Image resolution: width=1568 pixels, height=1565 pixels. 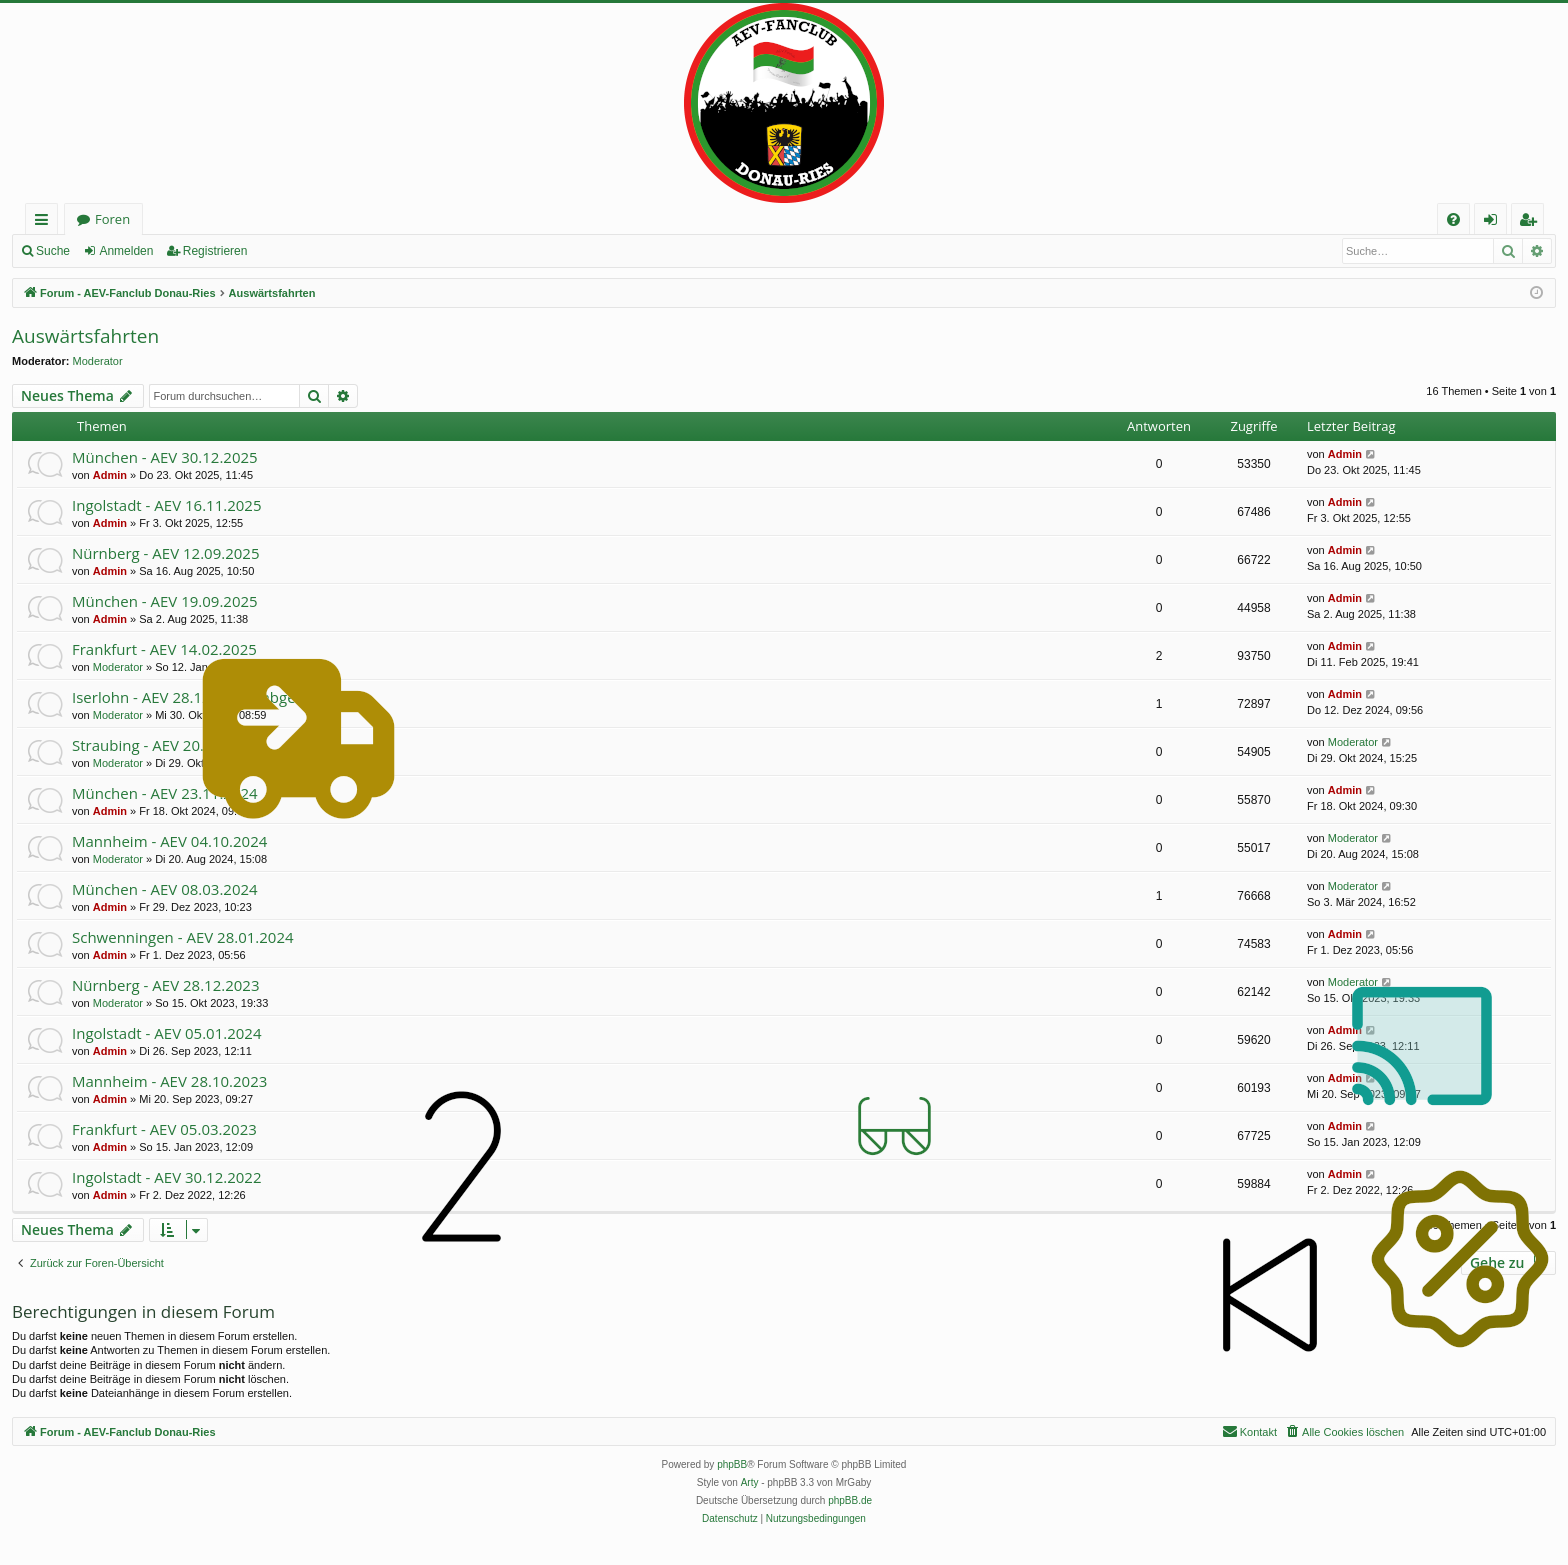 I want to click on toggle summer or vacation mode, so click(x=894, y=1127).